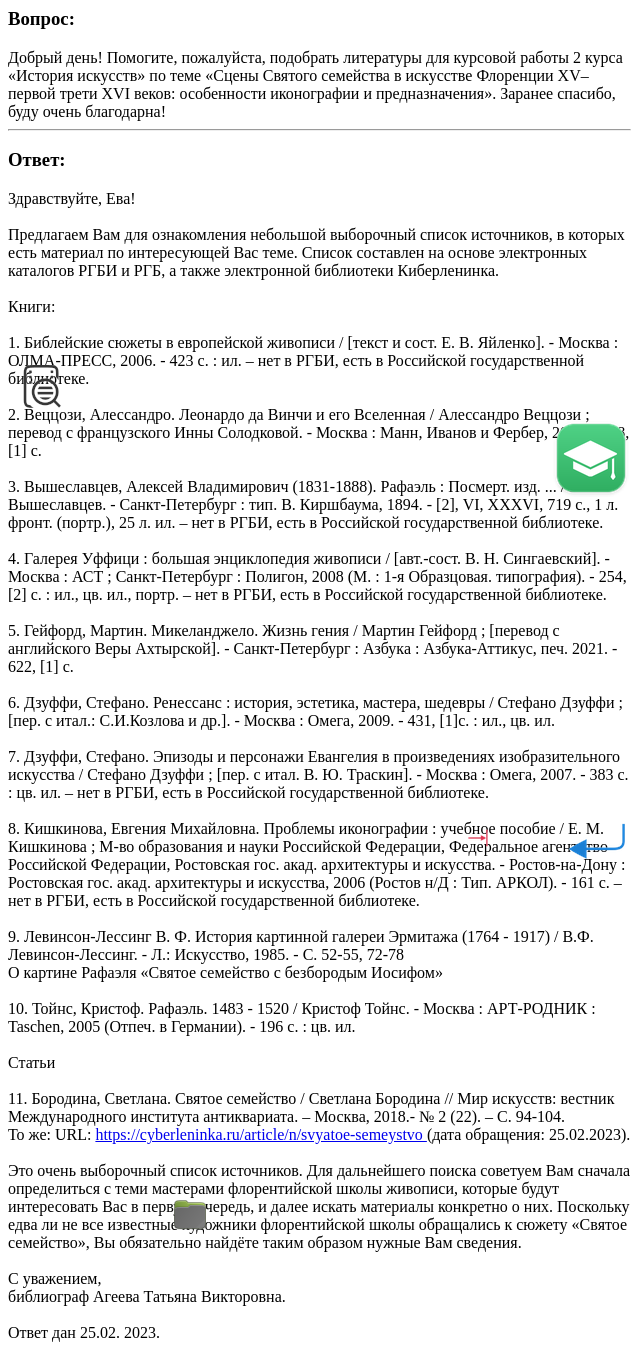 This screenshot has height=1350, width=639. What do you see at coordinates (591, 458) in the screenshot?
I see `open education or learning apps` at bounding box center [591, 458].